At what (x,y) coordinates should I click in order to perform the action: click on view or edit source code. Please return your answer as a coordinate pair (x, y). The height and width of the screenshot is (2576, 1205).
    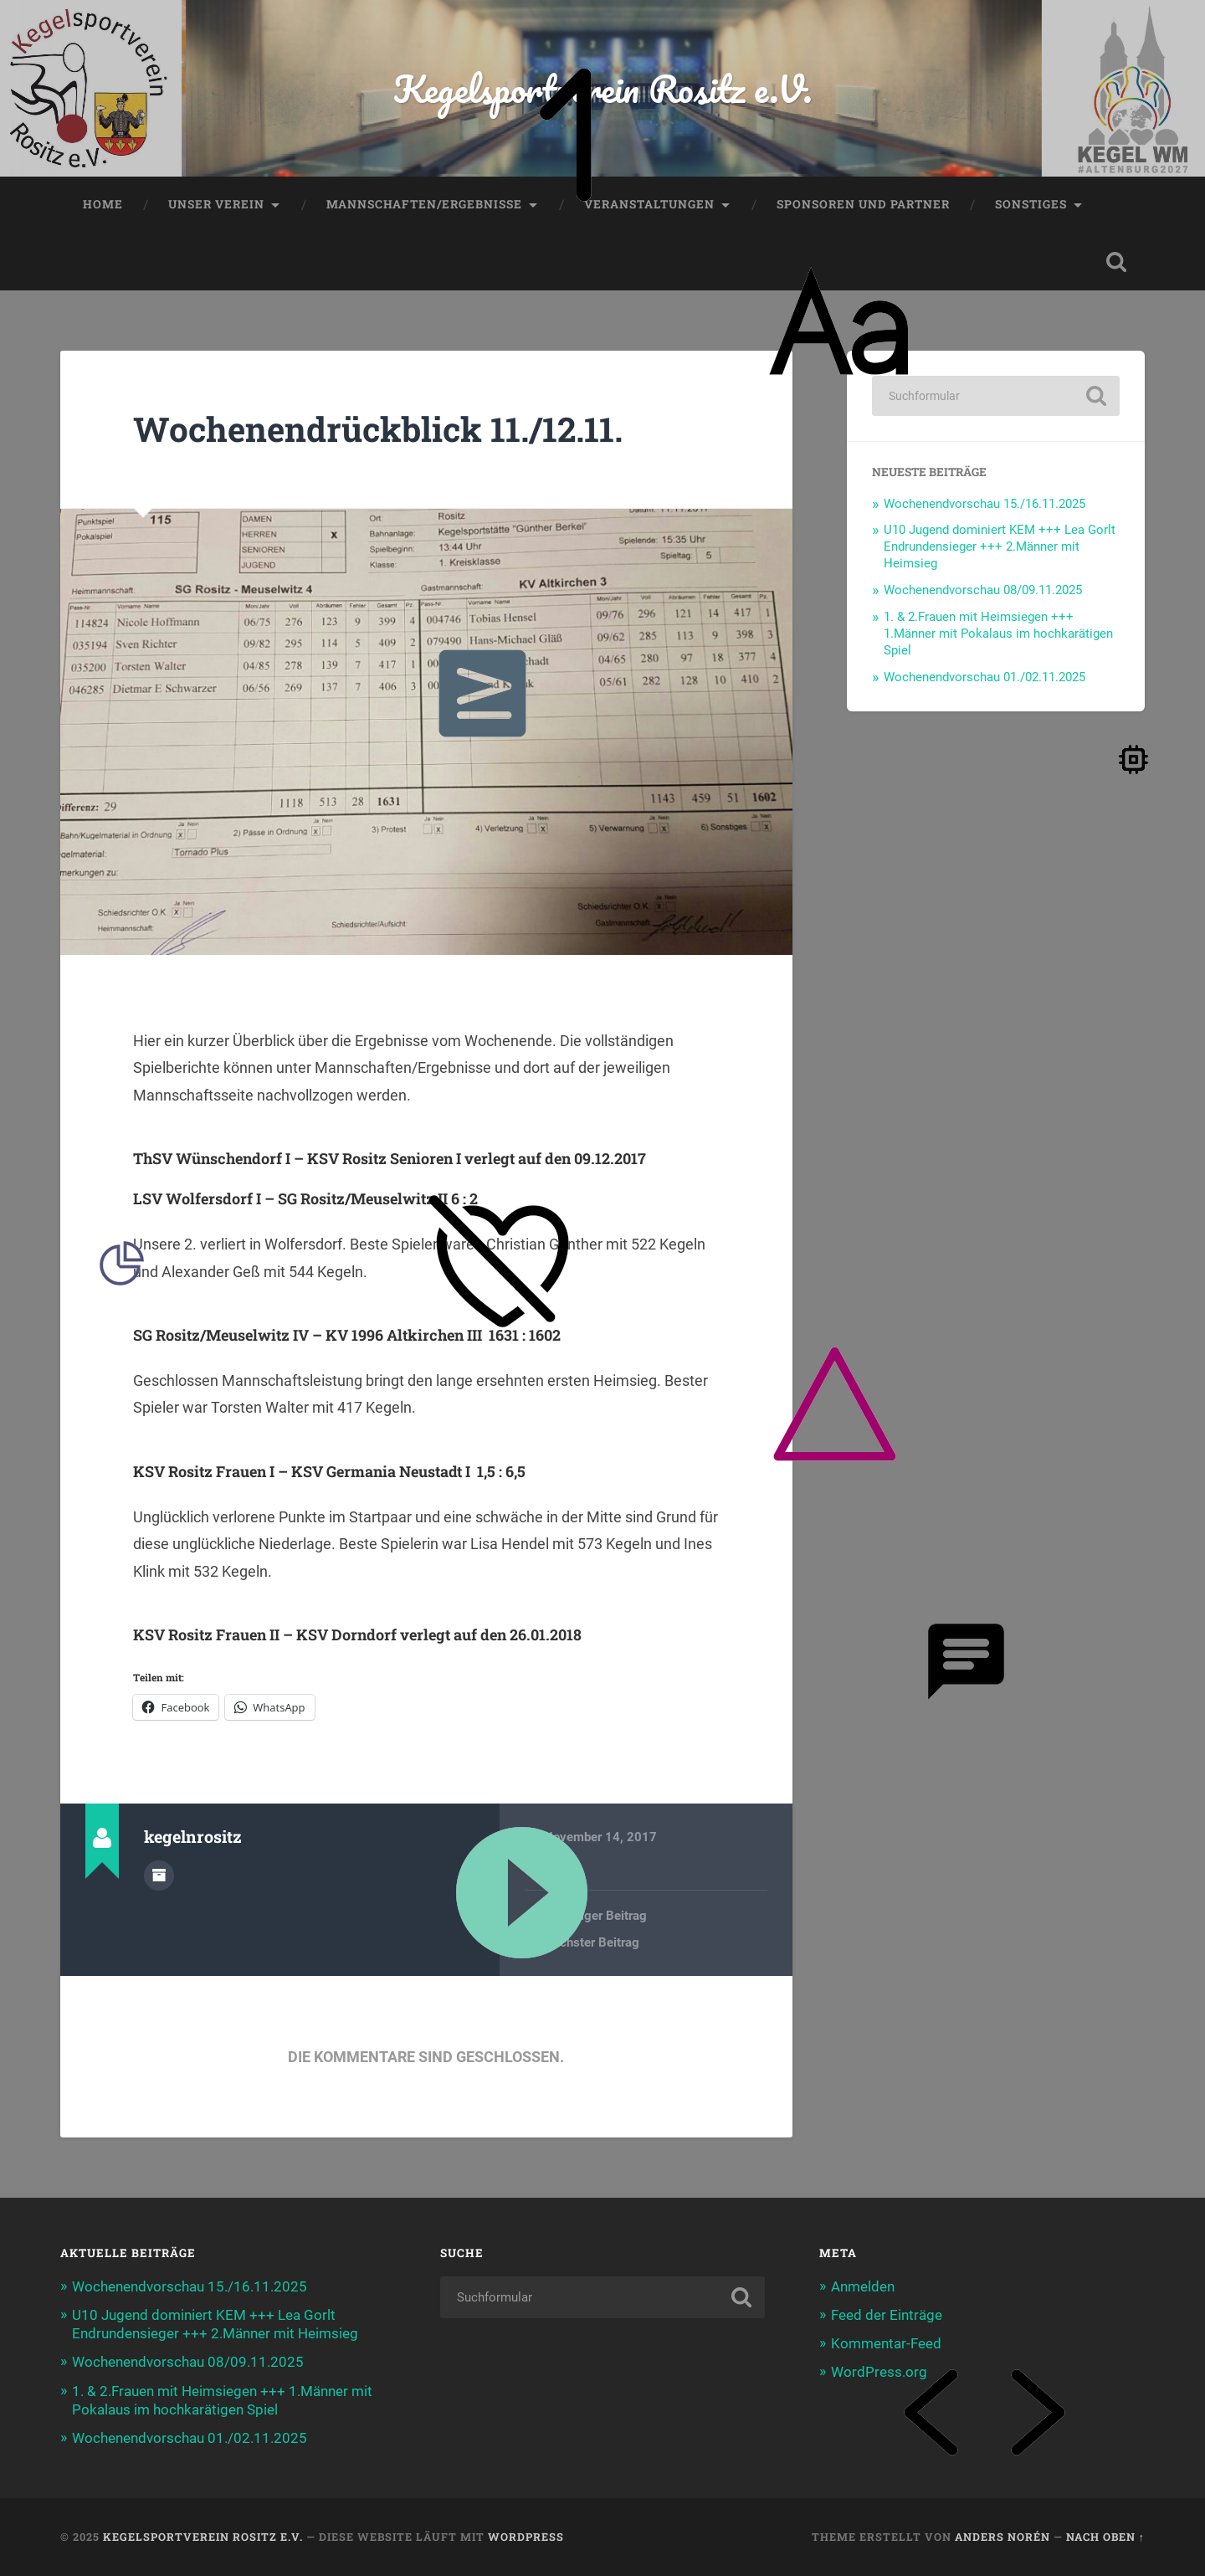
    Looking at the image, I should click on (984, 2412).